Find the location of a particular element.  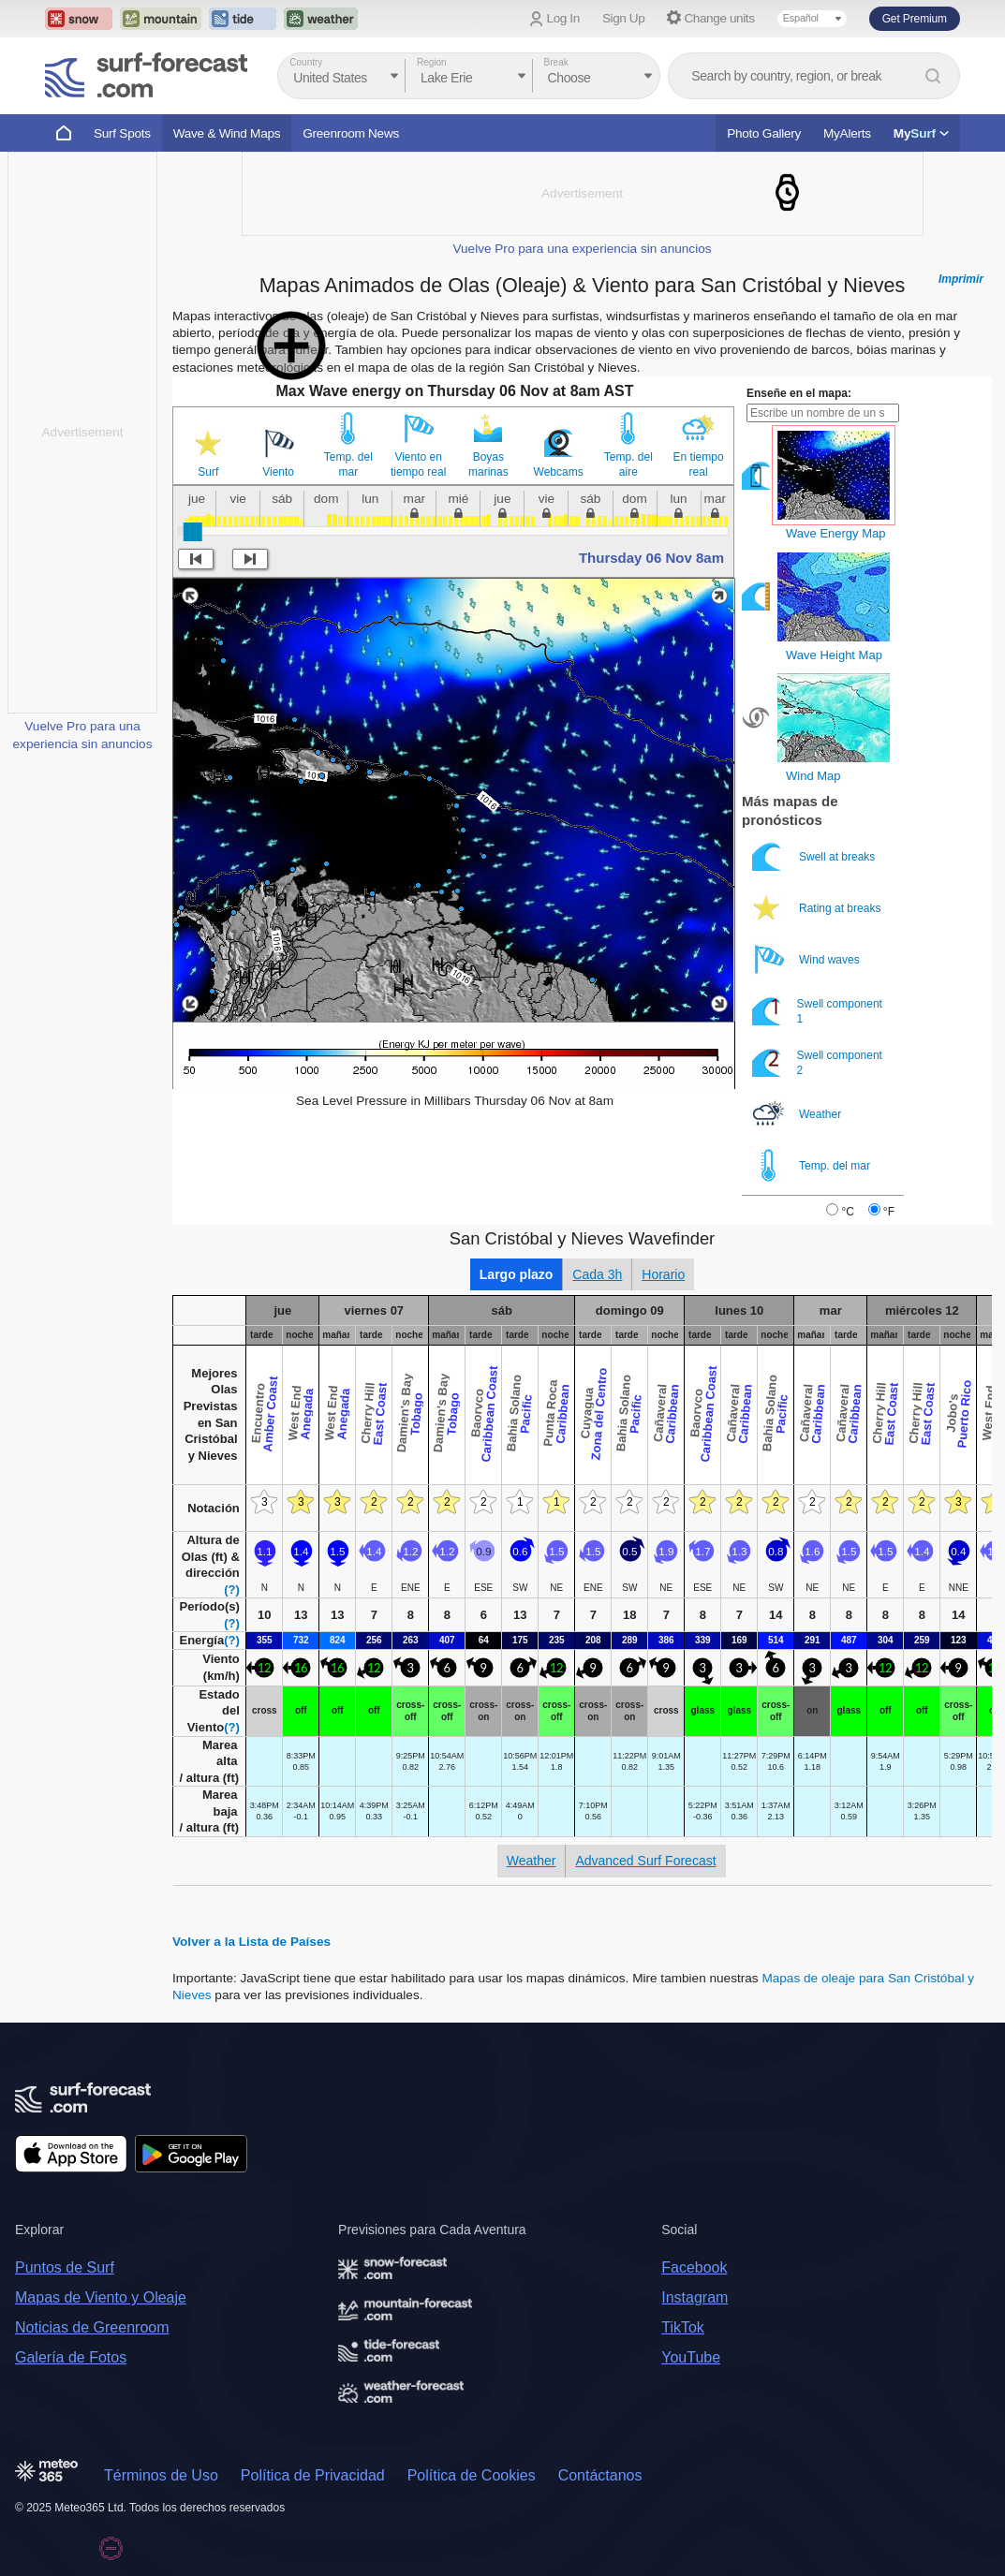

add a new item is located at coordinates (291, 346).